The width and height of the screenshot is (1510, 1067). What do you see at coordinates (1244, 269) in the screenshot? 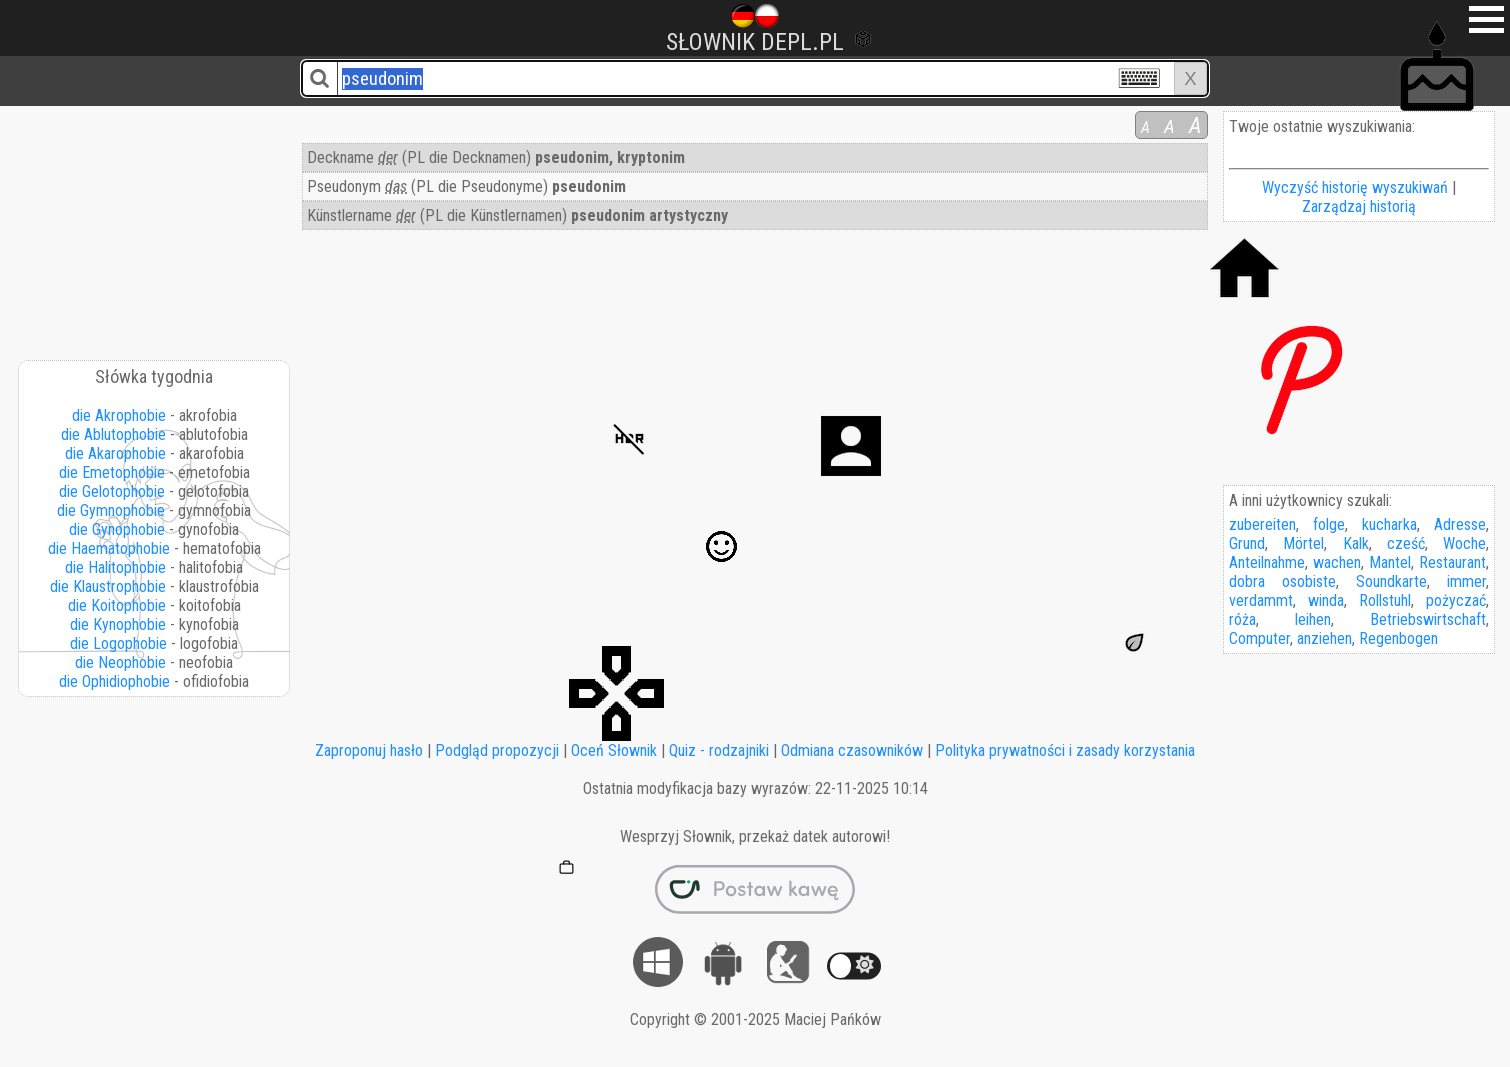
I see `navigate to home screen` at bounding box center [1244, 269].